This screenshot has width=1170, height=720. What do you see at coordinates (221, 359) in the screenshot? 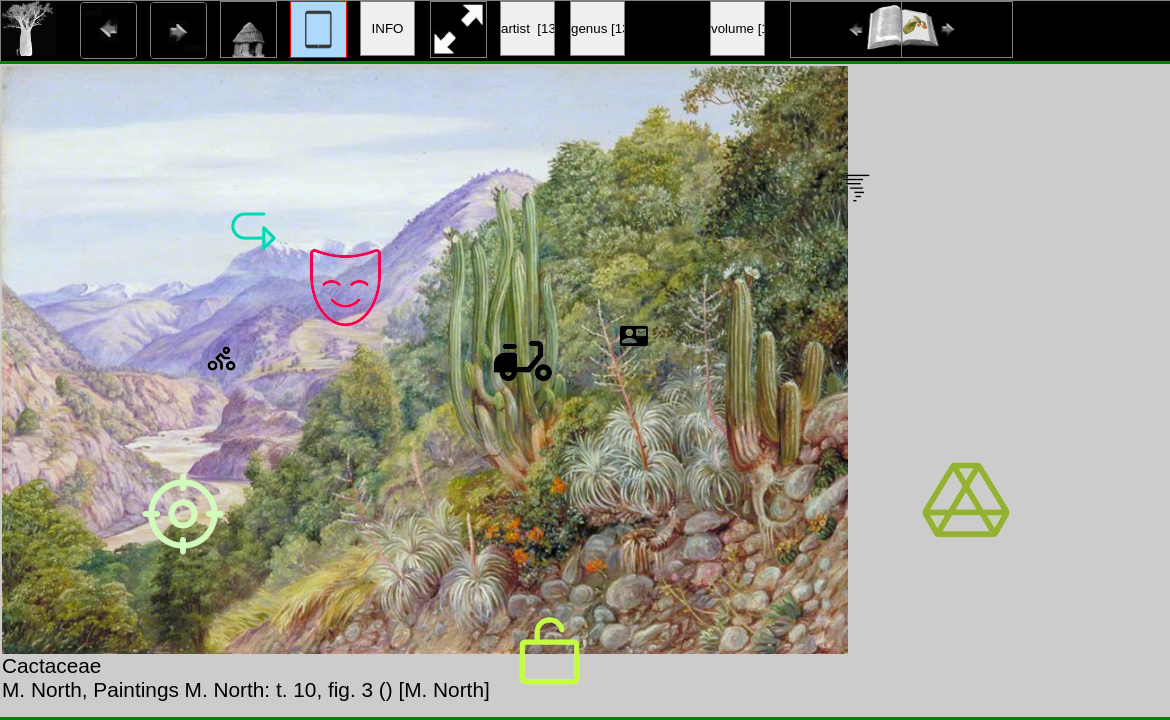
I see `access cycling or bike-related features` at bounding box center [221, 359].